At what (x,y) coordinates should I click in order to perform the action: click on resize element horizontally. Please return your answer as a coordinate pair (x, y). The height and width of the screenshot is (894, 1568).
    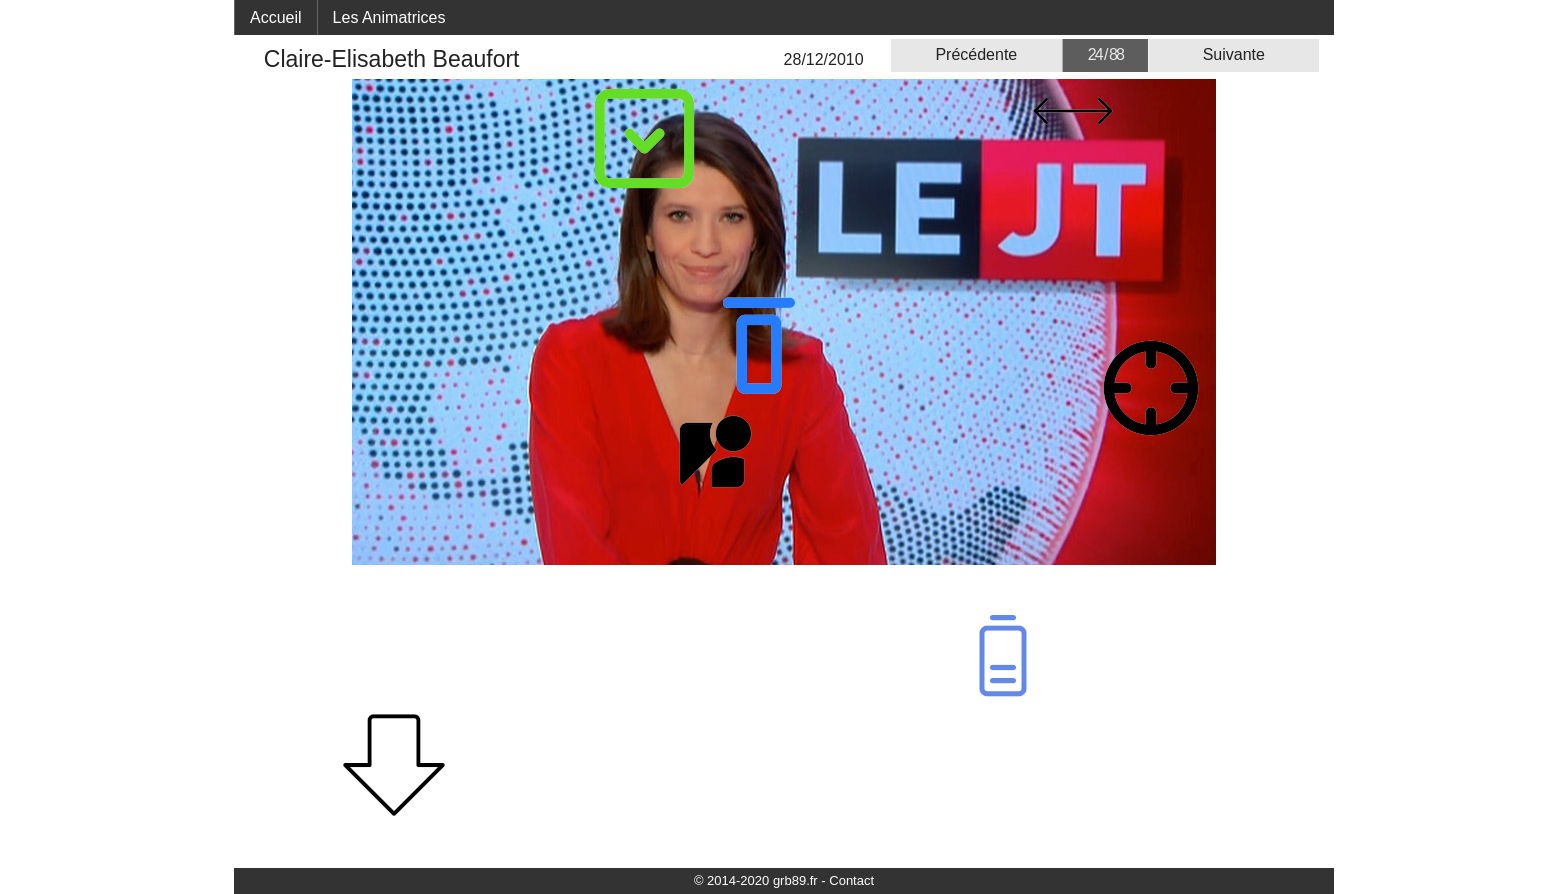
    Looking at the image, I should click on (1073, 111).